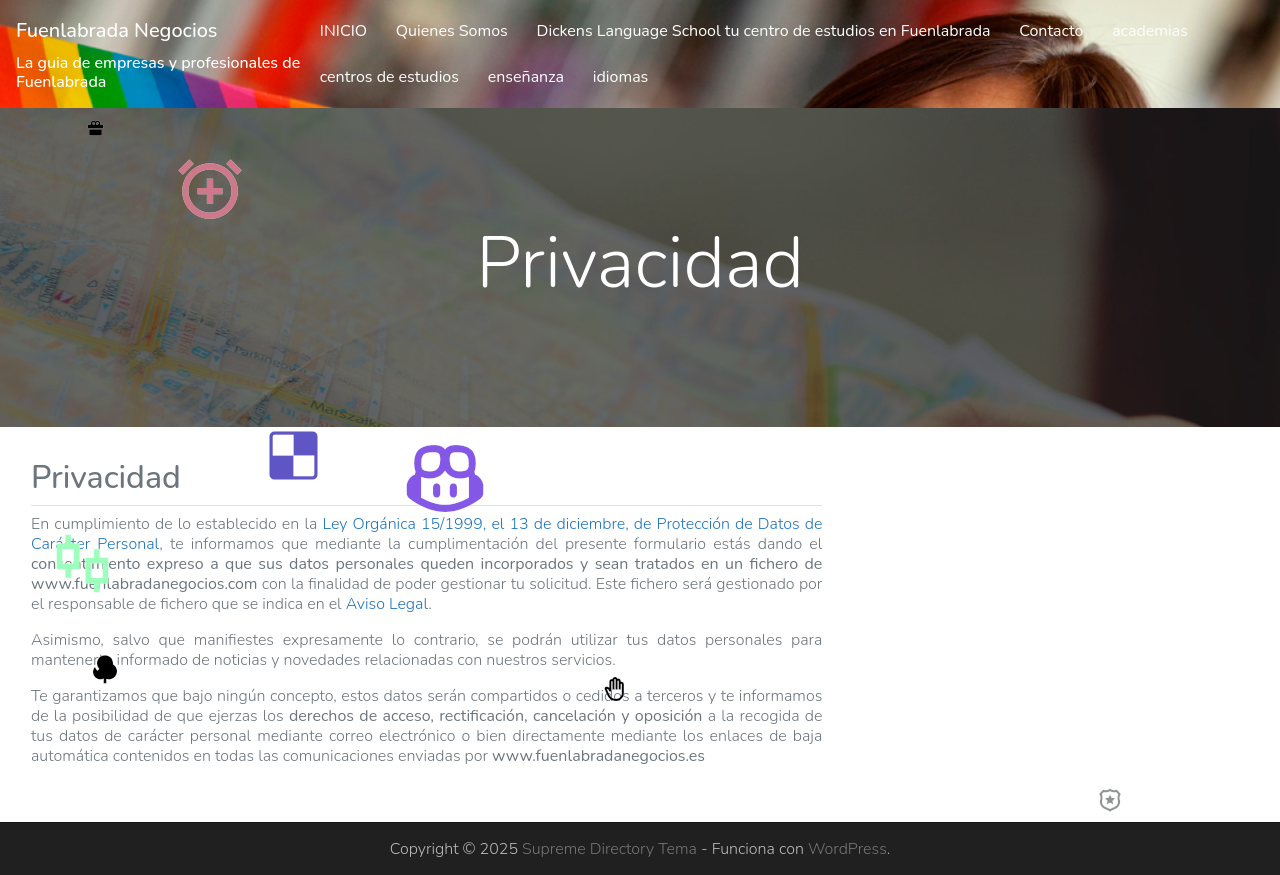  What do you see at coordinates (95, 128) in the screenshot?
I see `view gifts or rewards` at bounding box center [95, 128].